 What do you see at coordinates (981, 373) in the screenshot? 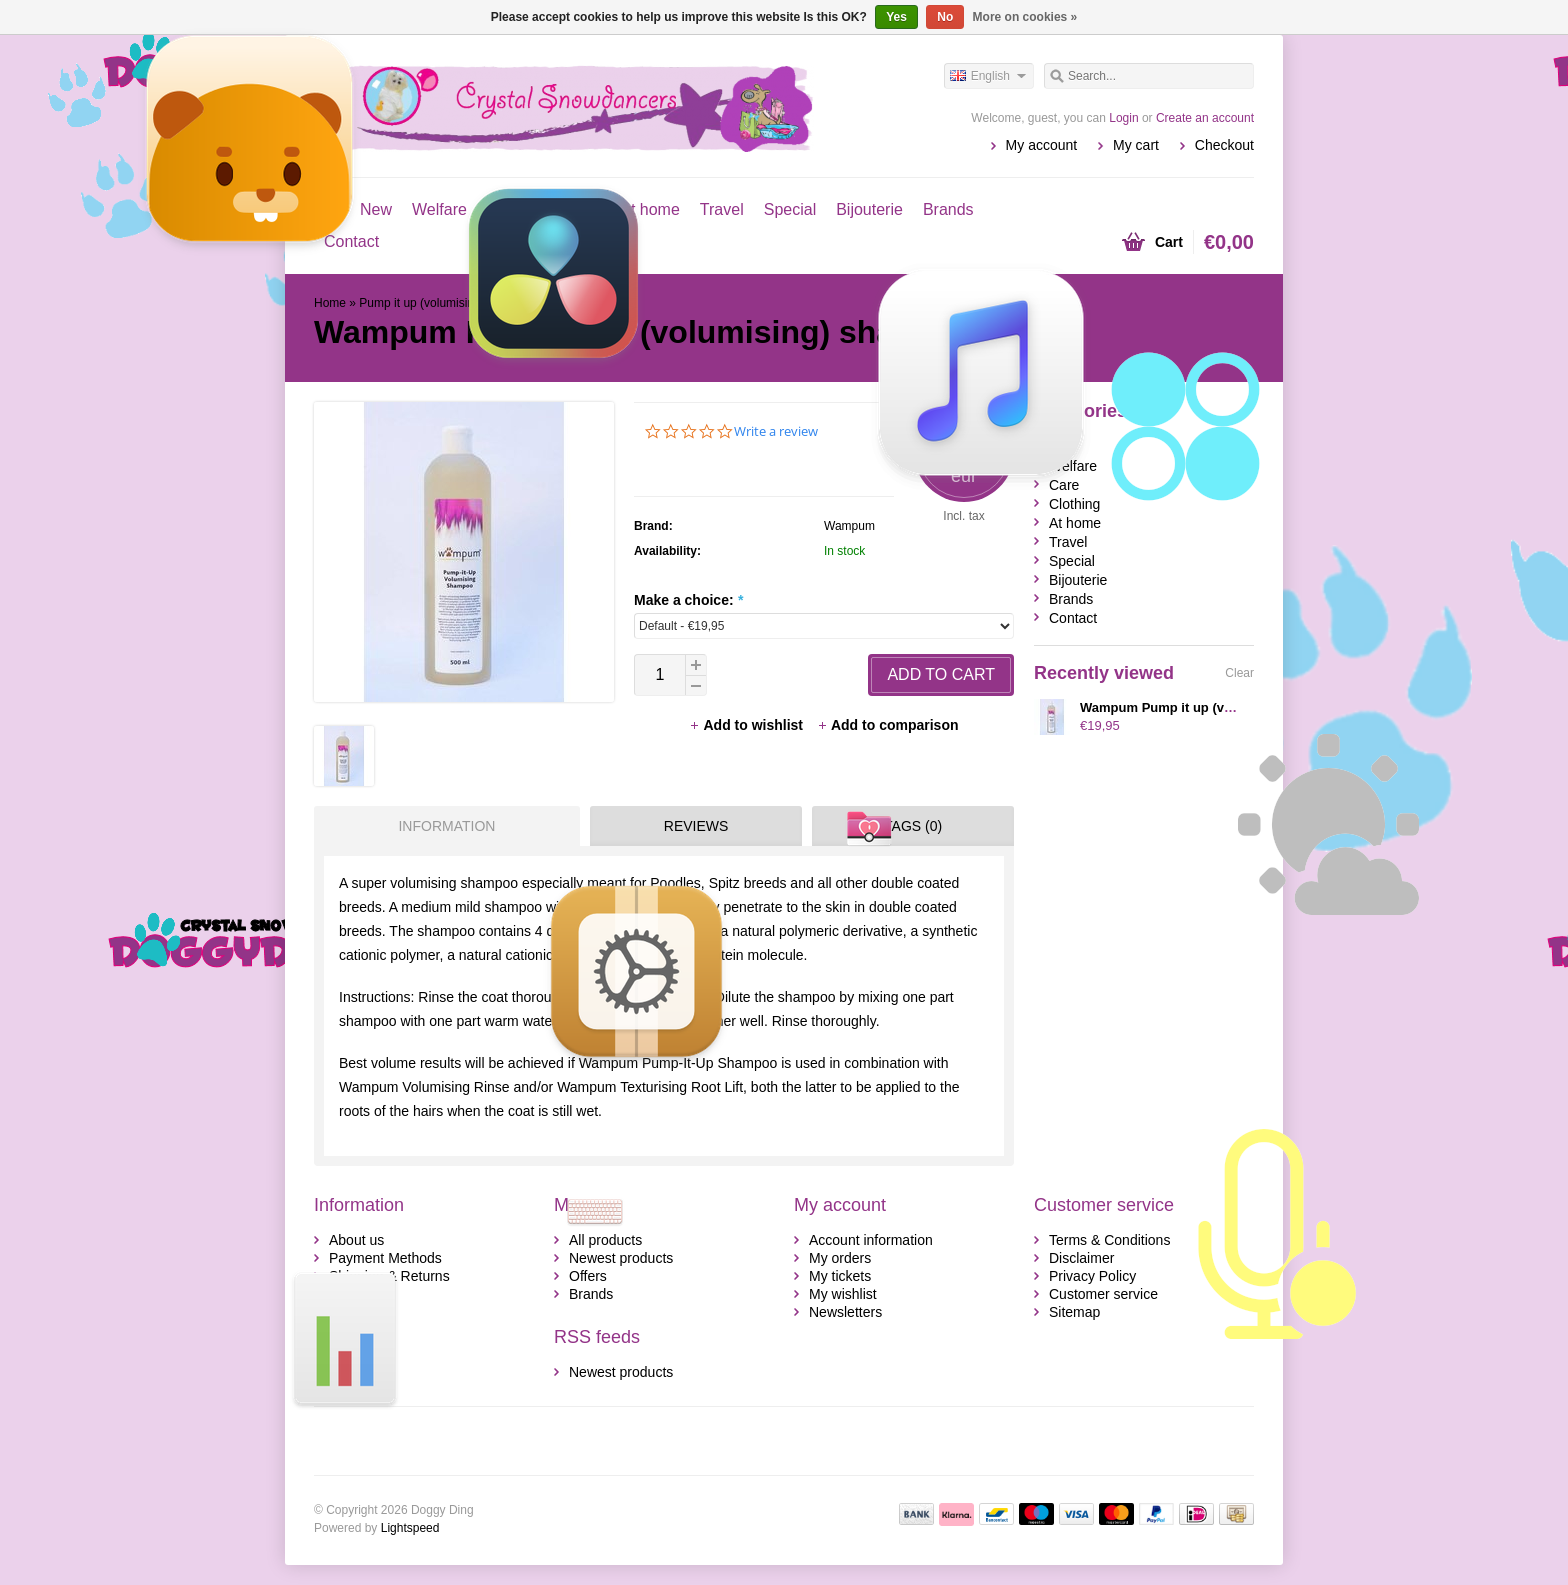
I see `open cantata music player` at bounding box center [981, 373].